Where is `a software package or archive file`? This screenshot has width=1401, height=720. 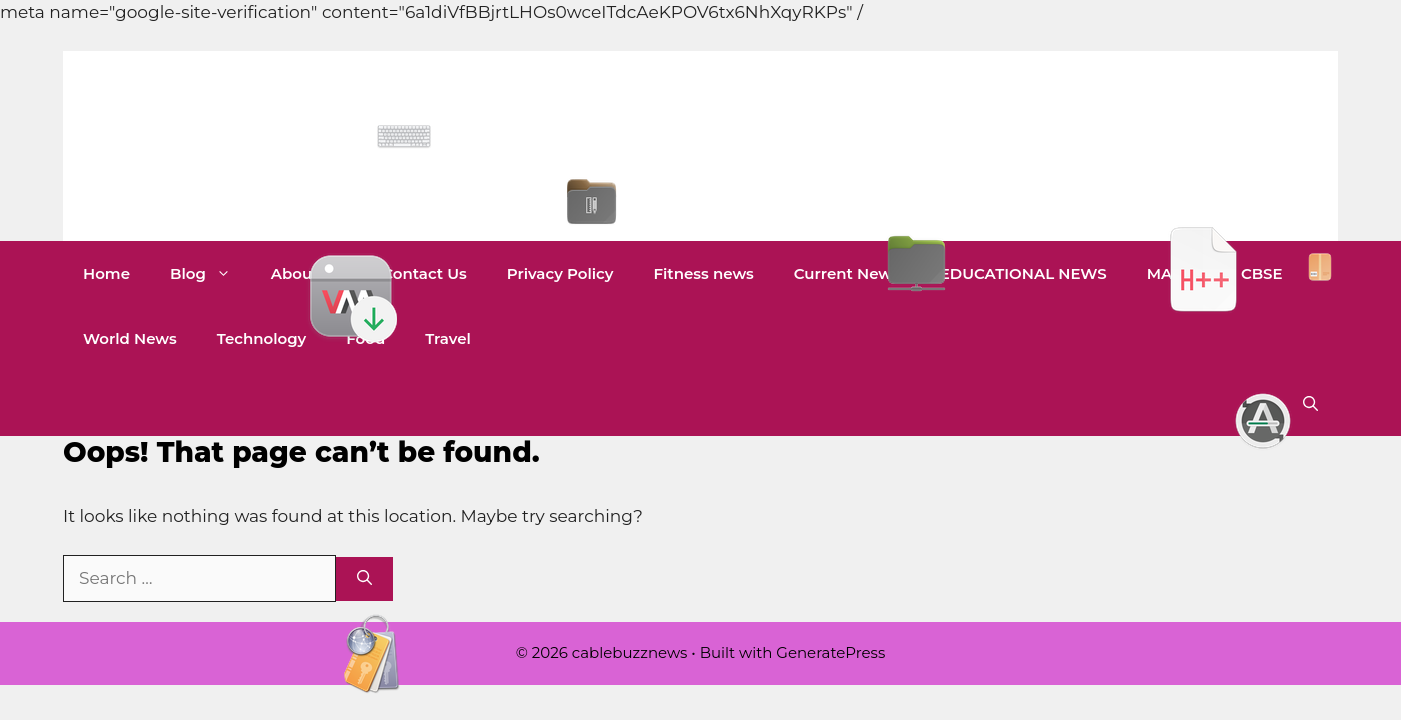 a software package or archive file is located at coordinates (1320, 267).